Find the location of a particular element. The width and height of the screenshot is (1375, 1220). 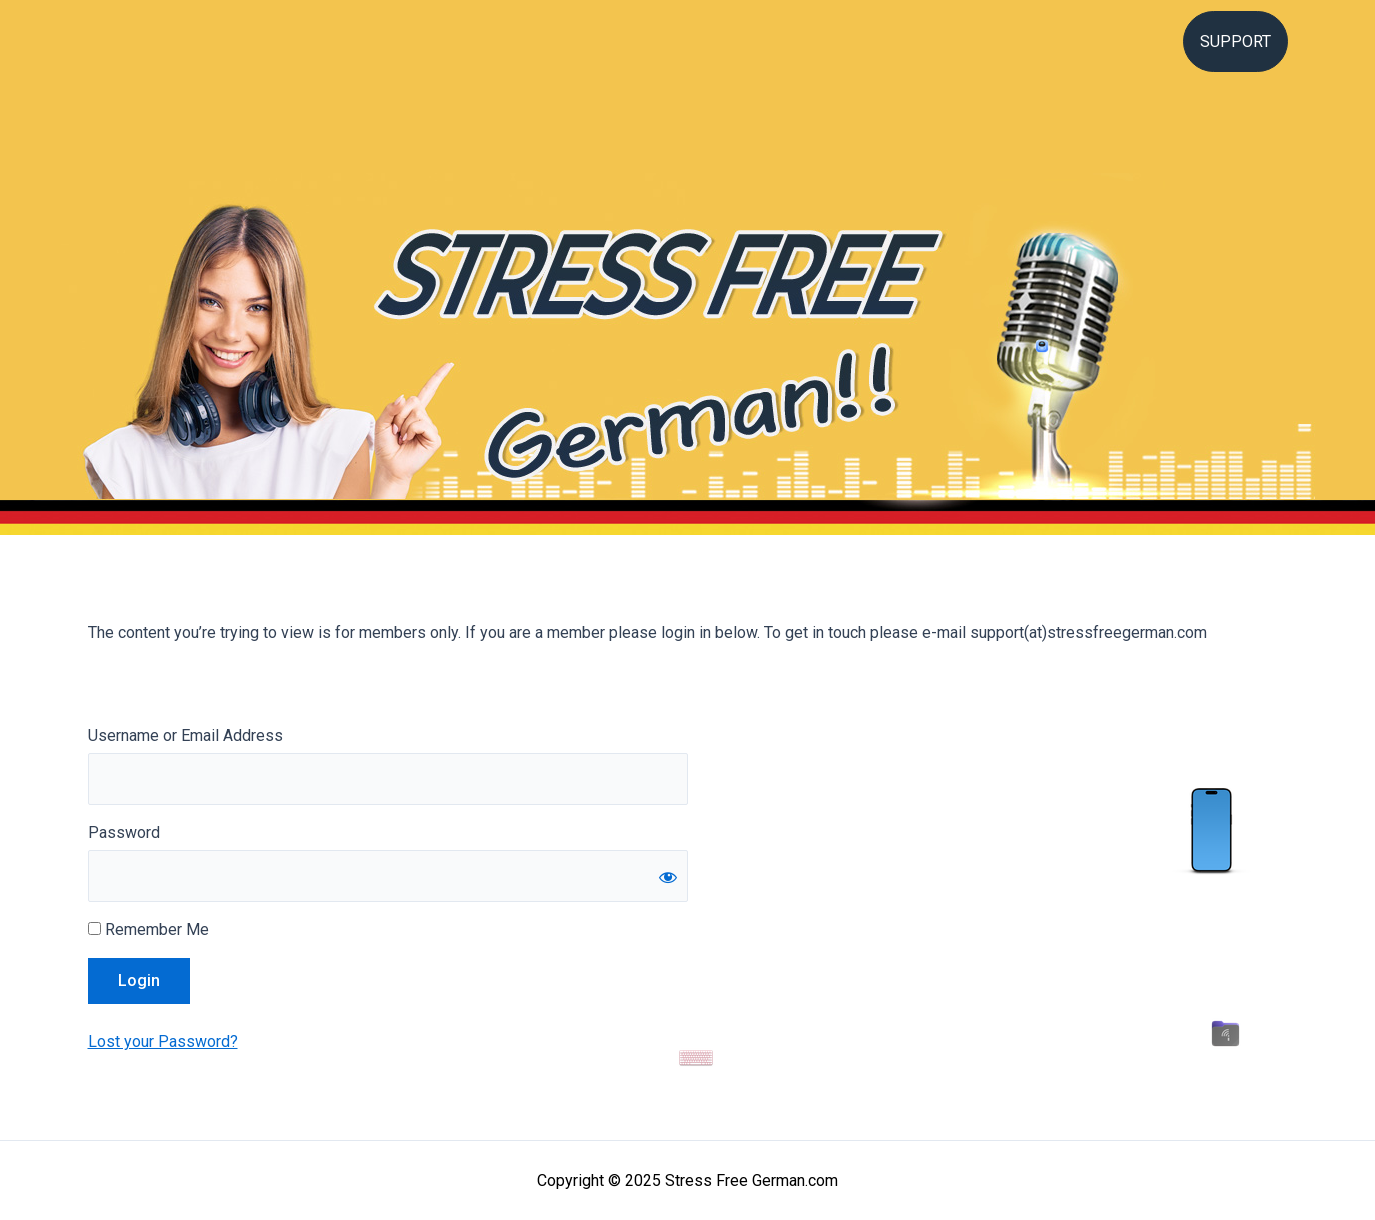

open preview app to view images and PDFs is located at coordinates (1042, 346).